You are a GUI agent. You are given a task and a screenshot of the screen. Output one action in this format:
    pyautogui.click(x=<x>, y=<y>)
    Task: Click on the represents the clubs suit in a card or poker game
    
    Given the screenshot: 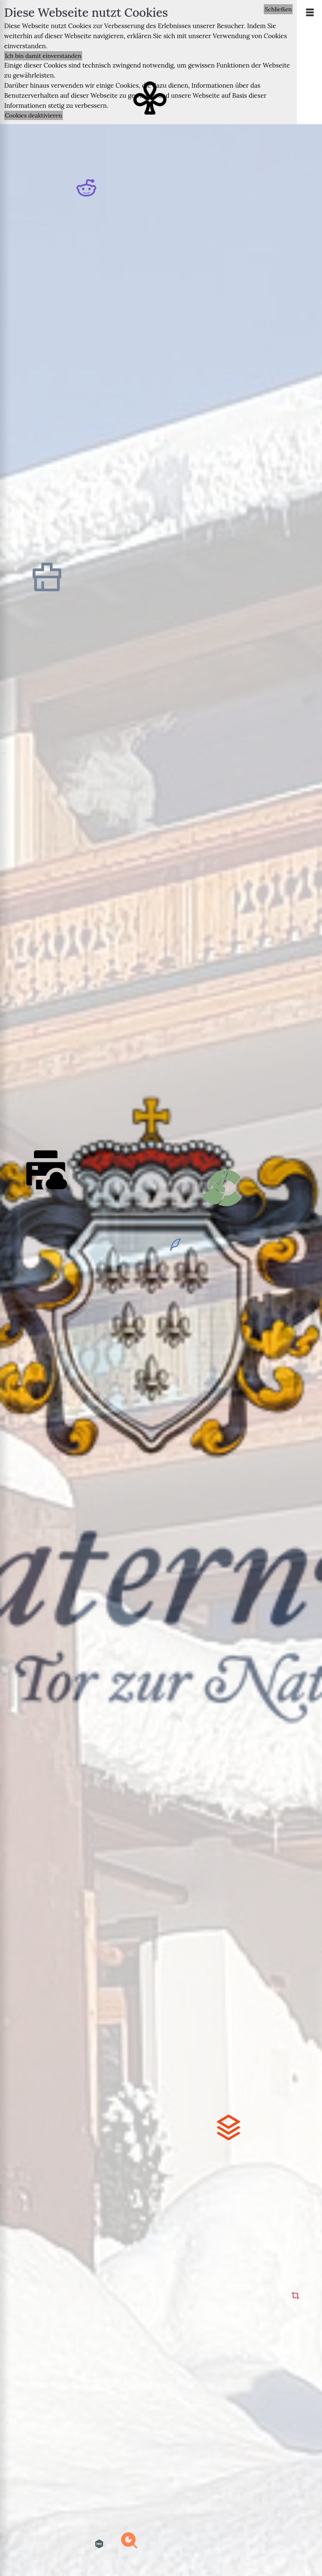 What is the action you would take?
    pyautogui.click(x=150, y=98)
    